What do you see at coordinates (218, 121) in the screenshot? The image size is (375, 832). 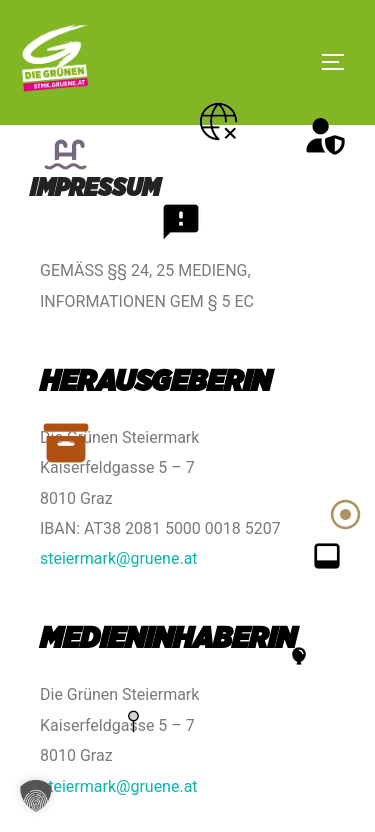 I see `disconnect from the internet` at bounding box center [218, 121].